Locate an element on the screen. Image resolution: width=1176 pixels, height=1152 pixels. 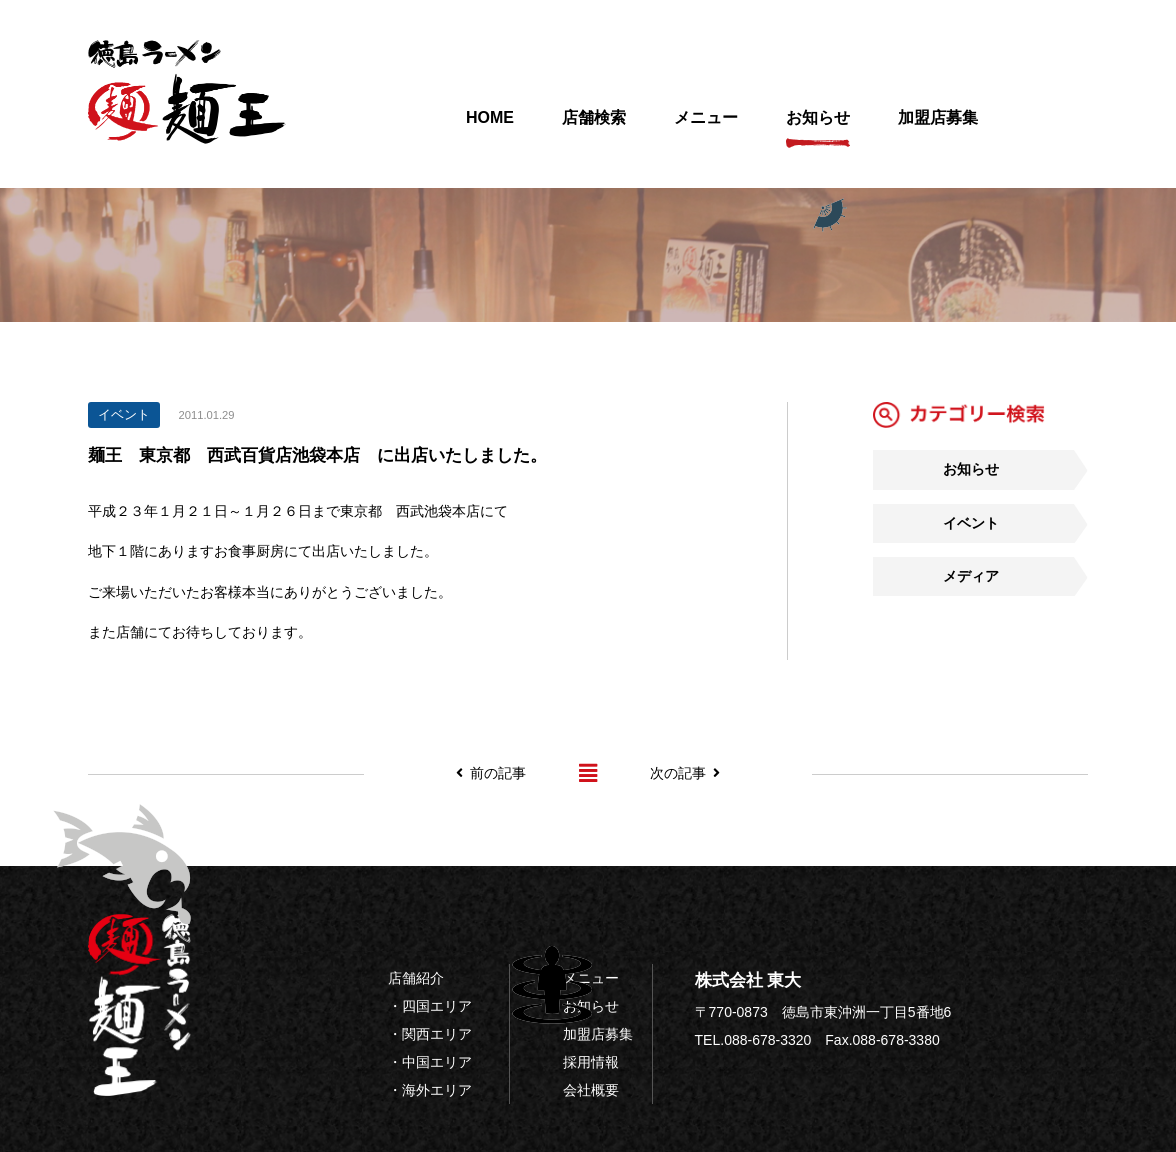
indicates predator-prey relationship in a game is located at coordinates (122, 857).